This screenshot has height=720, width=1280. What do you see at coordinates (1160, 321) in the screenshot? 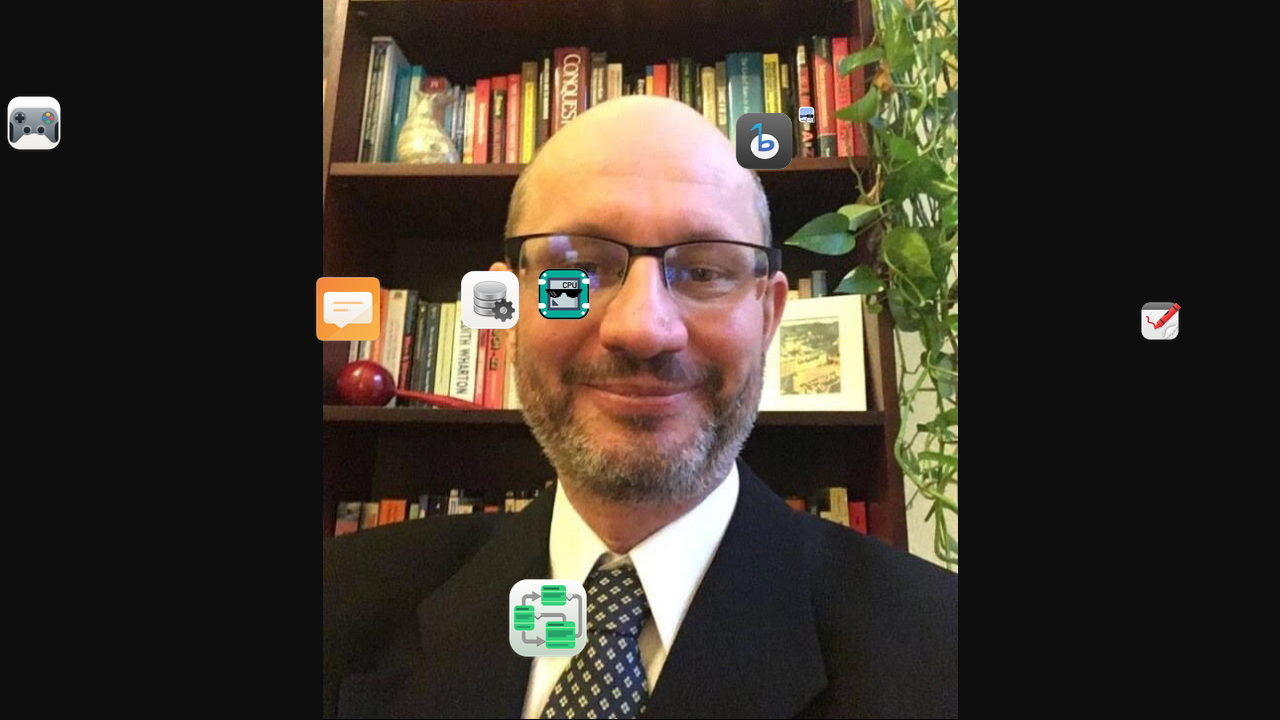
I see `open drawing app` at bounding box center [1160, 321].